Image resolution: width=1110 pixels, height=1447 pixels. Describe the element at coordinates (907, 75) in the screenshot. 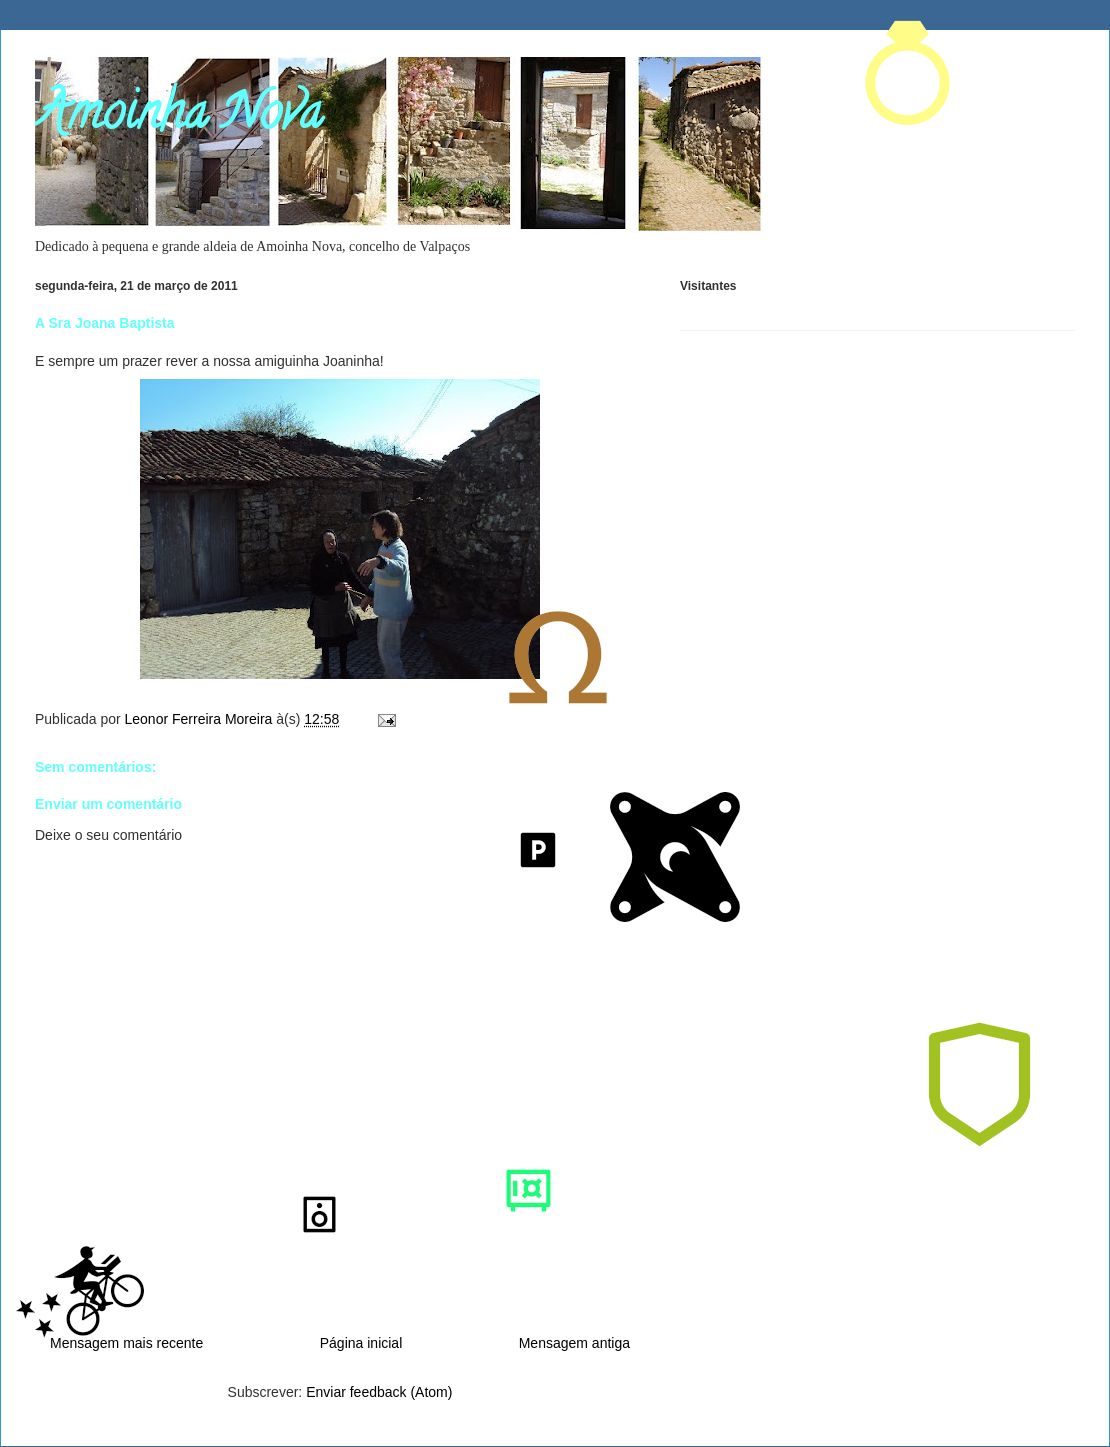

I see `access jewelry or accessories category` at that location.